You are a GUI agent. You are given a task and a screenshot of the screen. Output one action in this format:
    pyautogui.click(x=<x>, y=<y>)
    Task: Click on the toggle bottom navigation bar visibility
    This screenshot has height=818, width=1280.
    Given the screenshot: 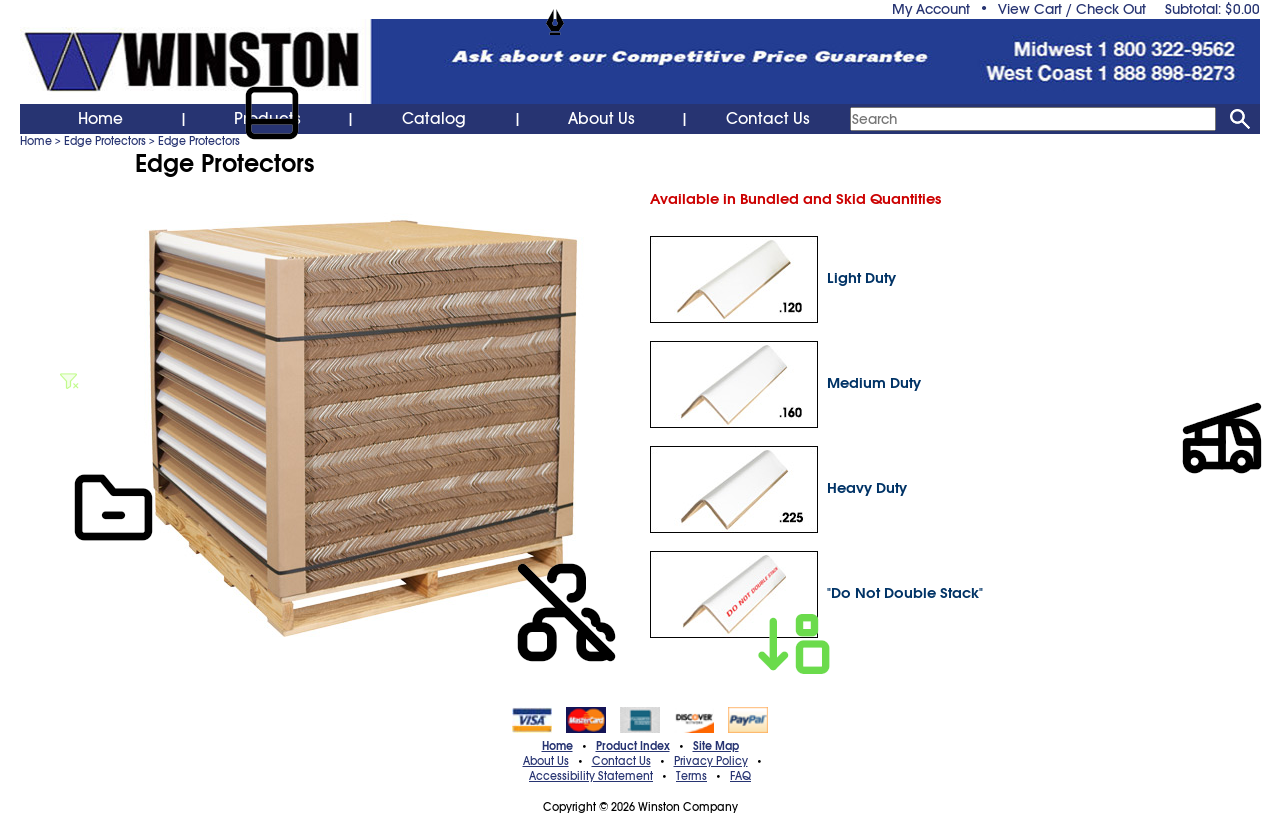 What is the action you would take?
    pyautogui.click(x=272, y=113)
    